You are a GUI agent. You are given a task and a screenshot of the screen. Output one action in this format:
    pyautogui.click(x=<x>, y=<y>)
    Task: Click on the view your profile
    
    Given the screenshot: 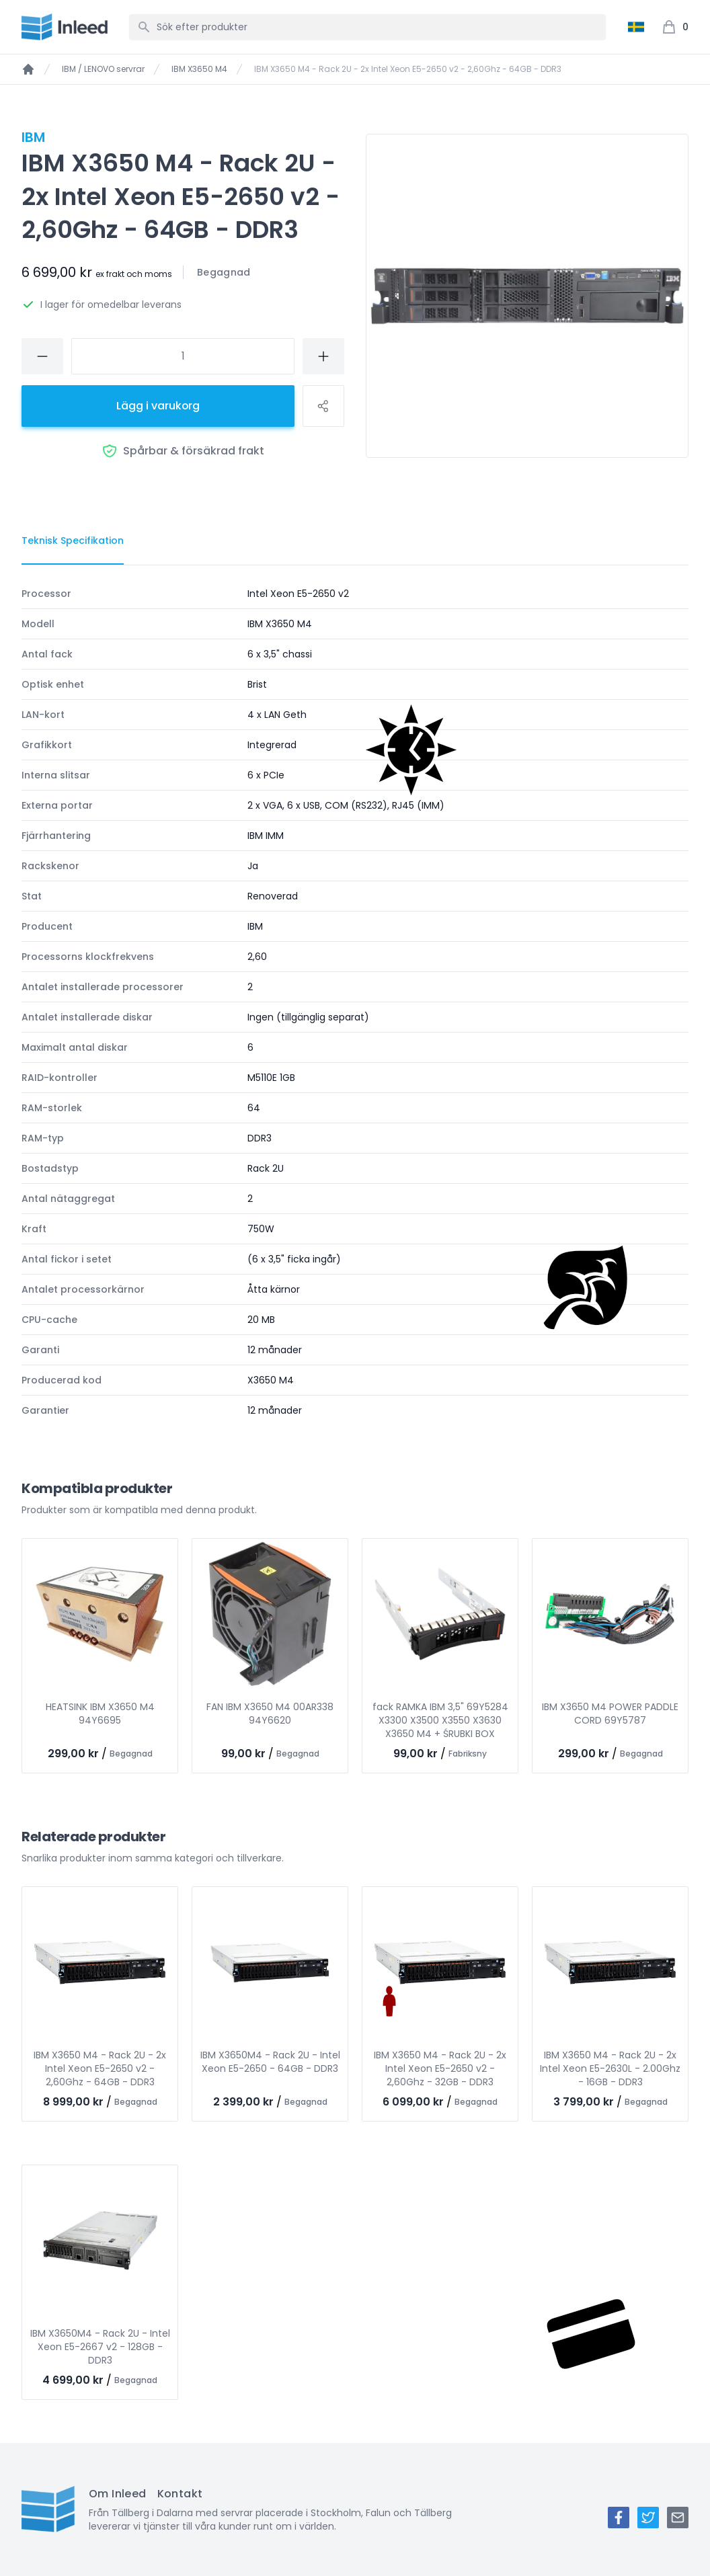 What is the action you would take?
    pyautogui.click(x=389, y=2001)
    